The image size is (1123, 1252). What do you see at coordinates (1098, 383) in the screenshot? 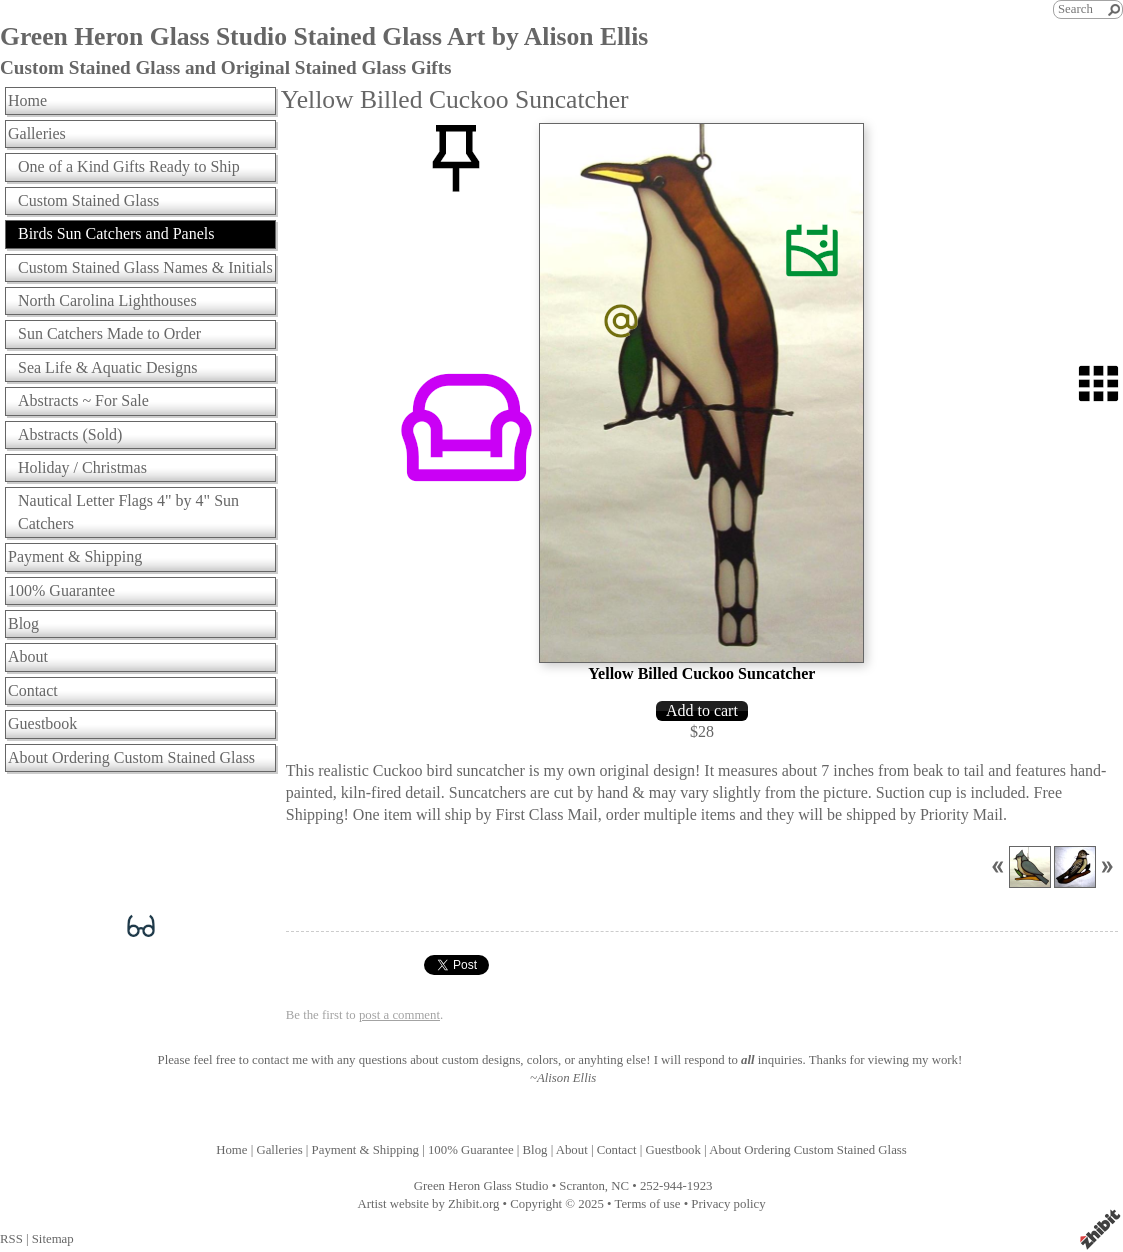
I see `switch to grid view layout` at bounding box center [1098, 383].